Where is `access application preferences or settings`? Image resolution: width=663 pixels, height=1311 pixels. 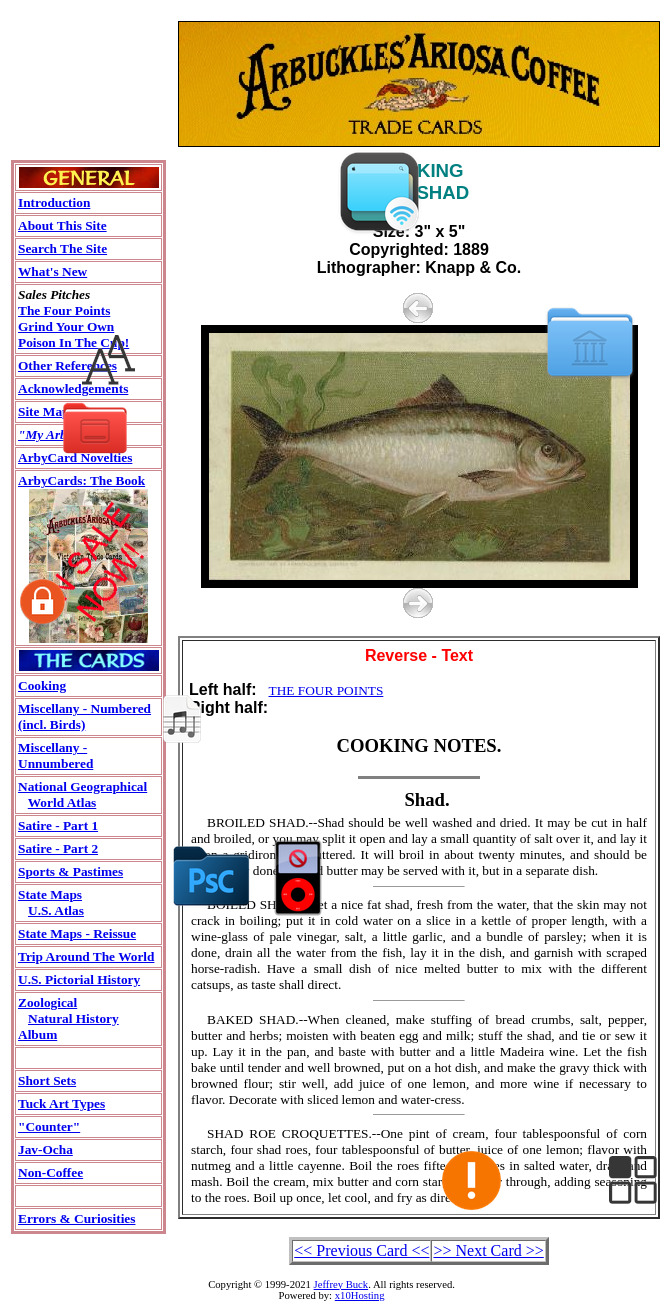
access application preferences or settings is located at coordinates (634, 1181).